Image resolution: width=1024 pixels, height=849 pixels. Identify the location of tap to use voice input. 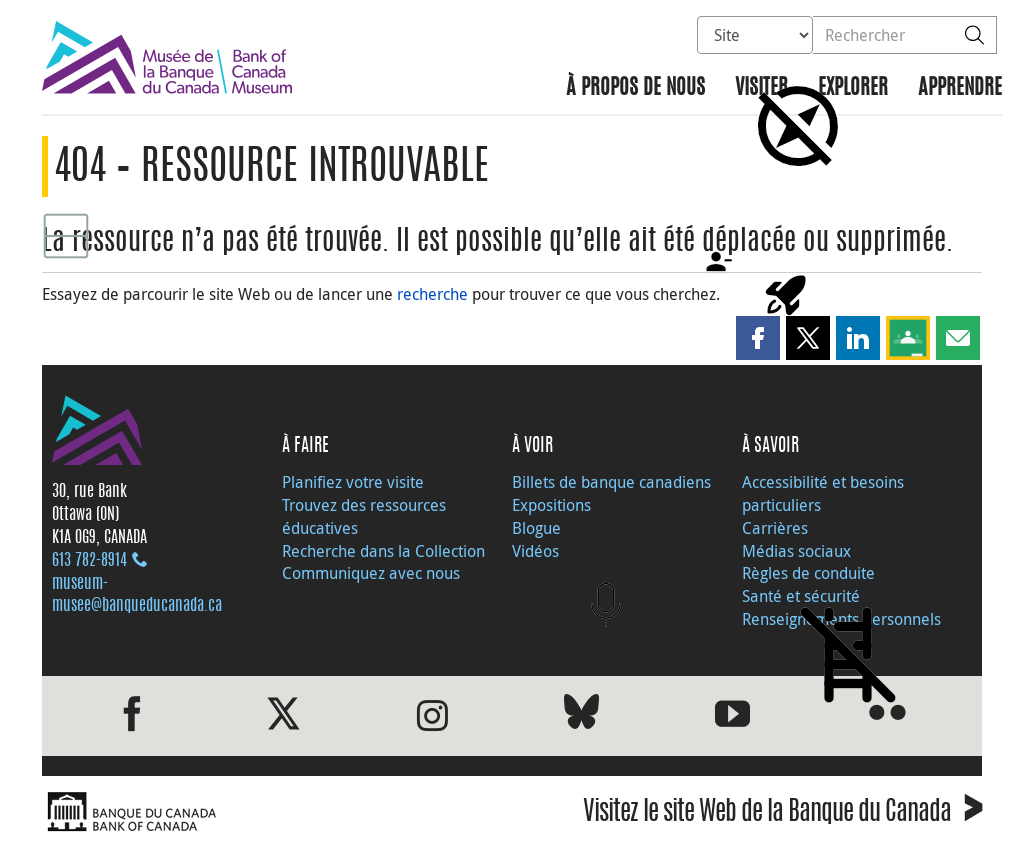
(606, 604).